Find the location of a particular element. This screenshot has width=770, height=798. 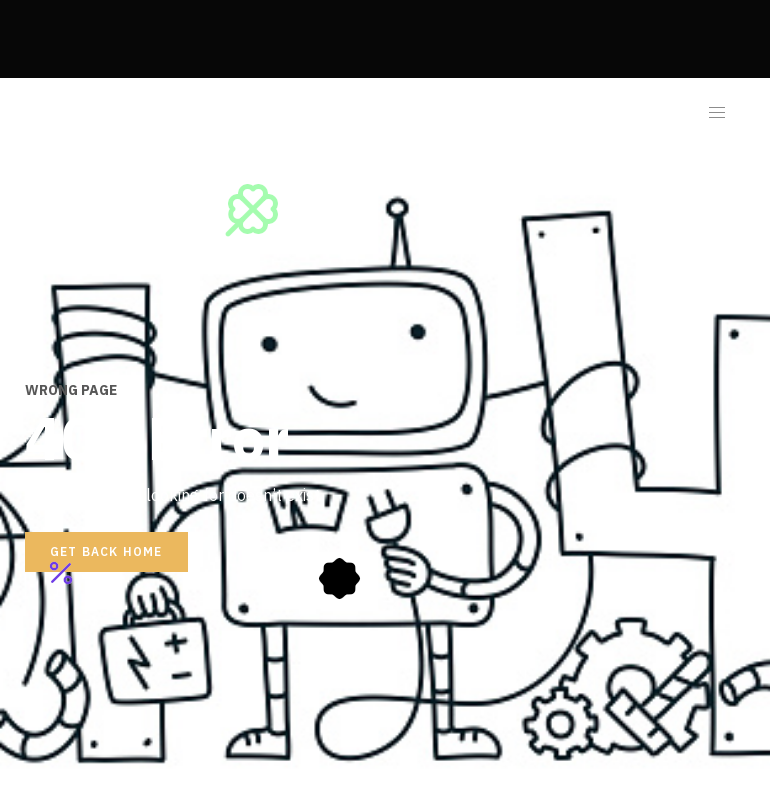

indicates a verified or certified status is located at coordinates (339, 578).